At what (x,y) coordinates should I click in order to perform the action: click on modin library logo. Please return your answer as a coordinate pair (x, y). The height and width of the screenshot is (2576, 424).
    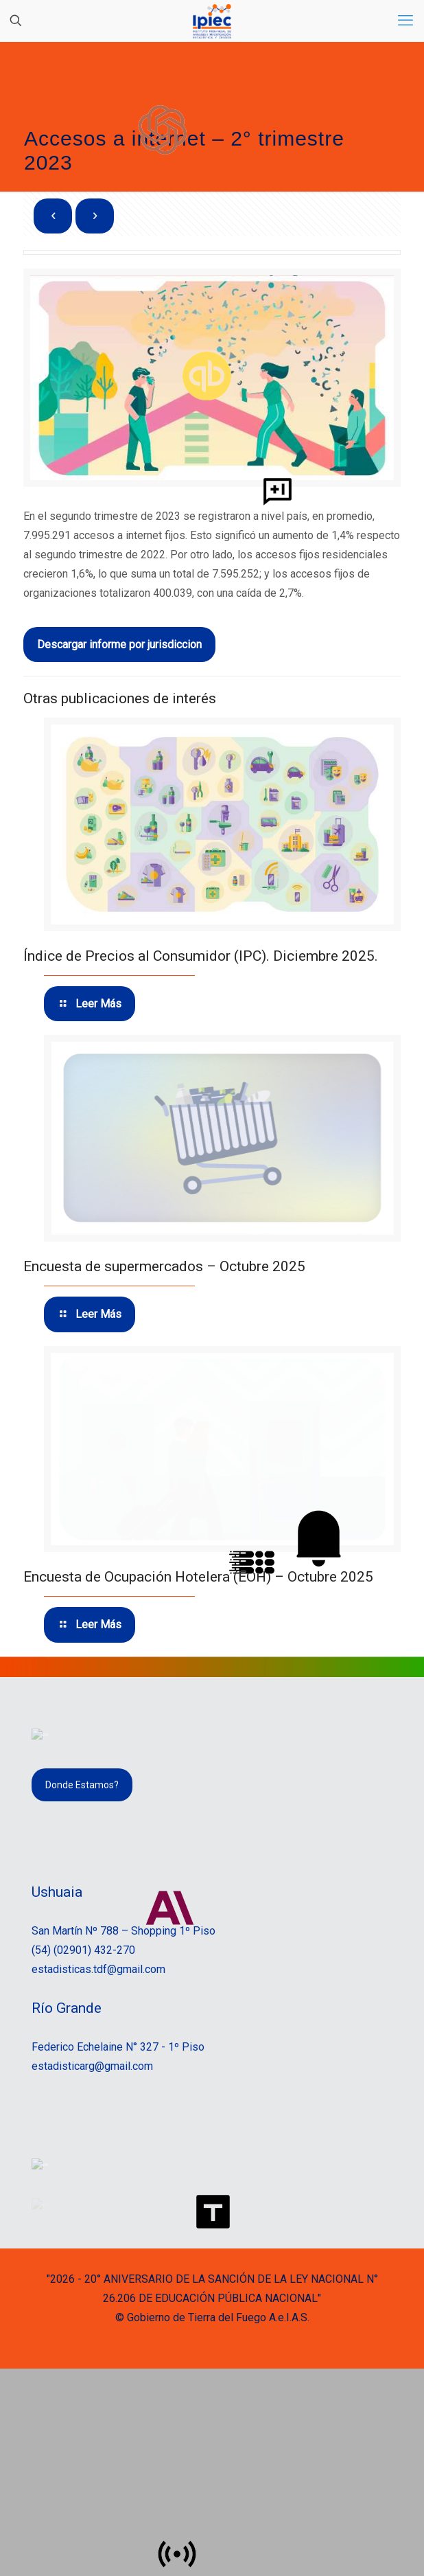
    Looking at the image, I should click on (252, 1562).